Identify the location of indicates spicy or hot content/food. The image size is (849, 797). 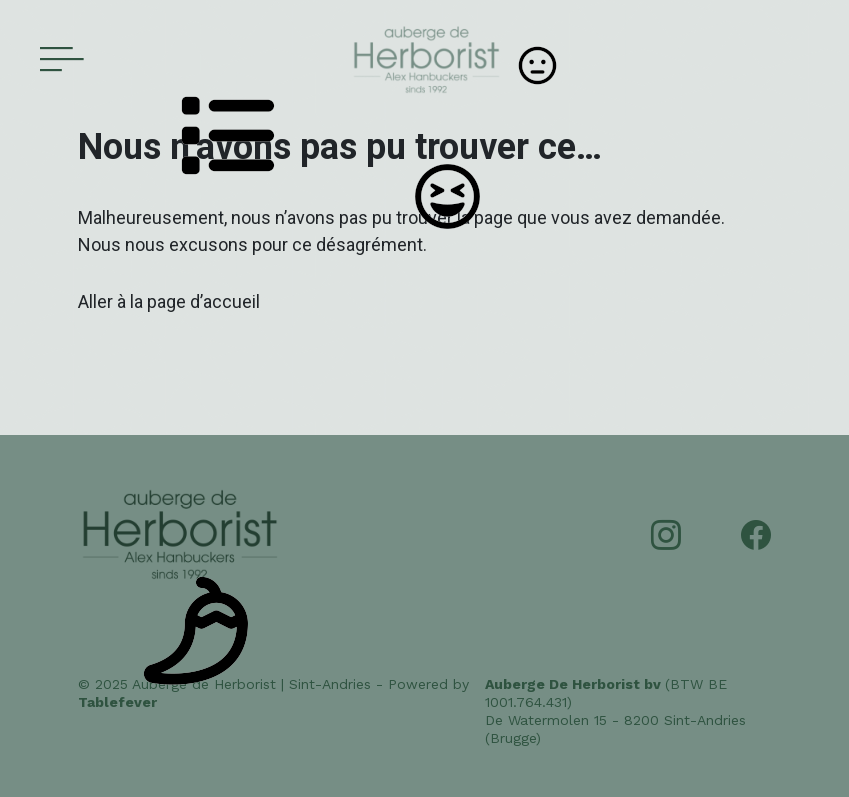
(201, 634).